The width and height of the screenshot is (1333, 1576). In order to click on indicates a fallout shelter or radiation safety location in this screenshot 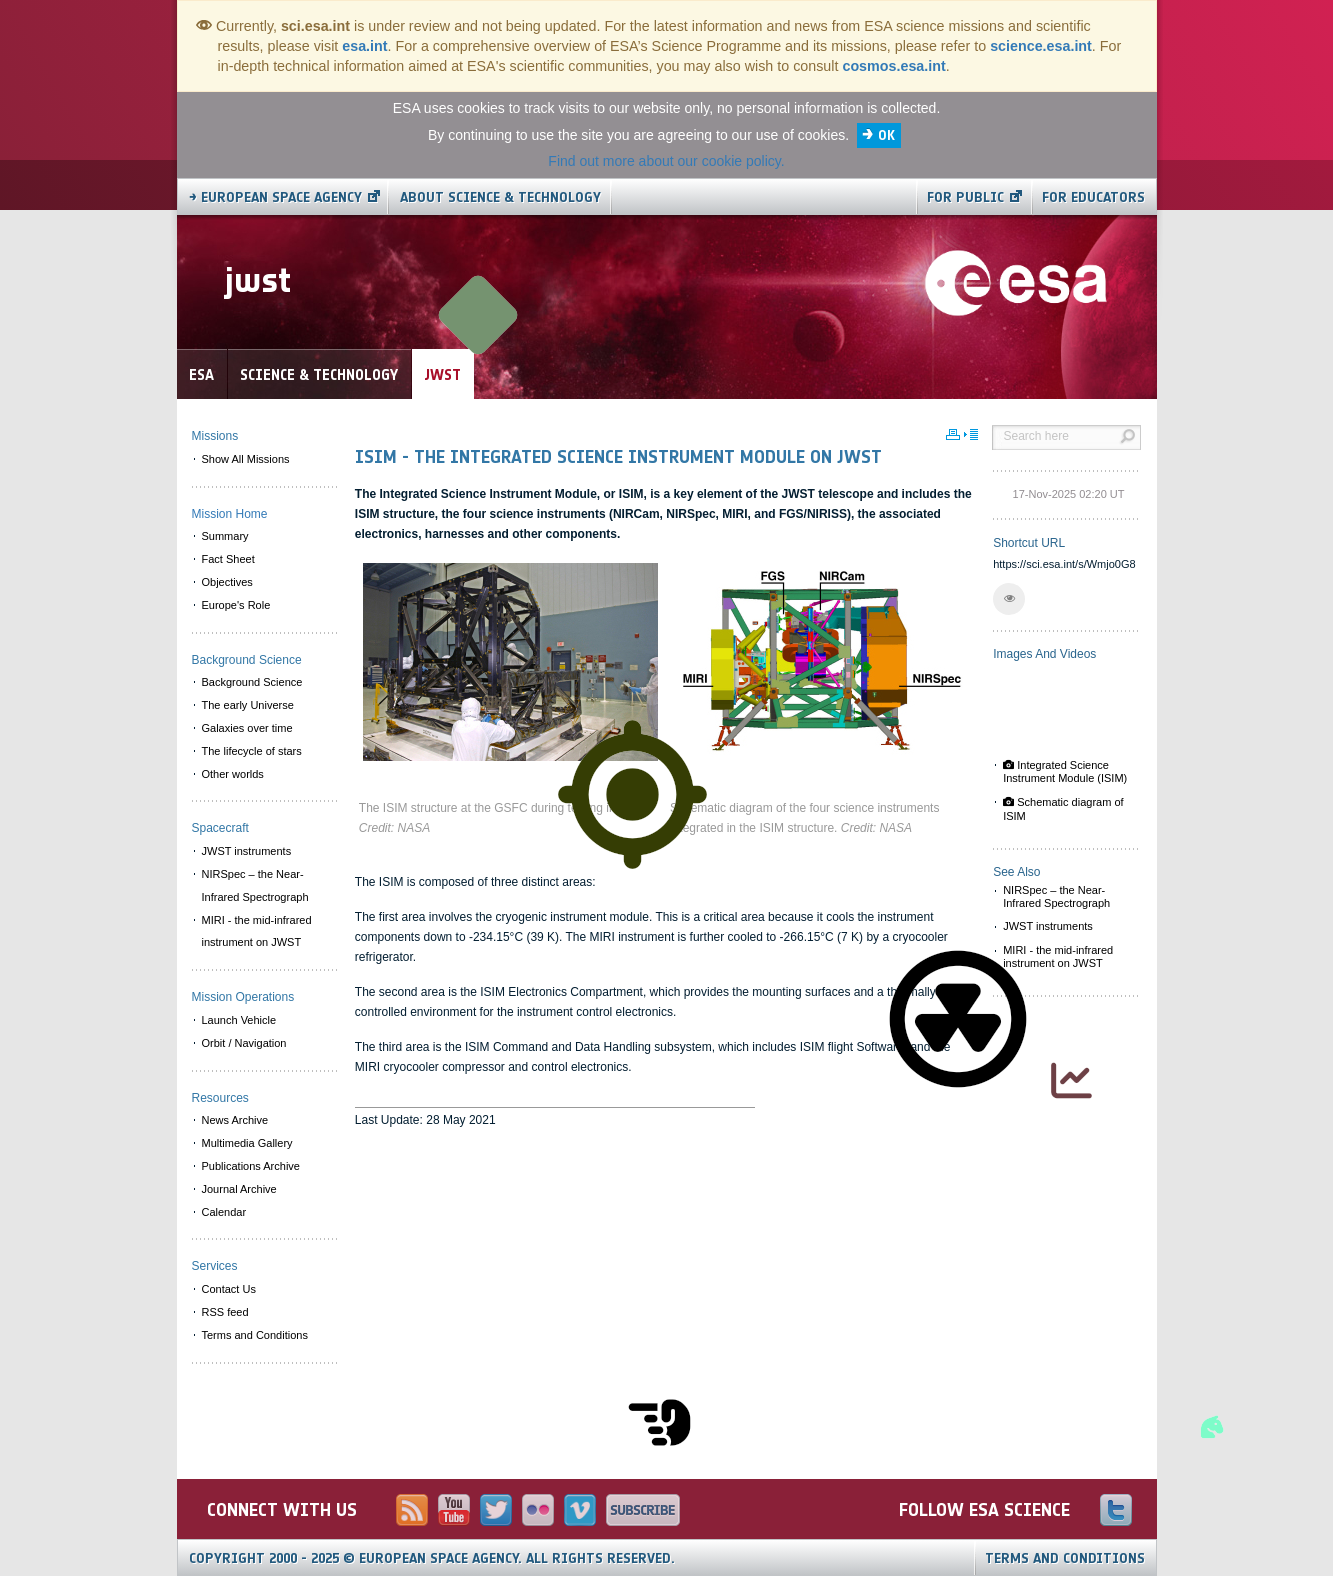, I will do `click(958, 1019)`.